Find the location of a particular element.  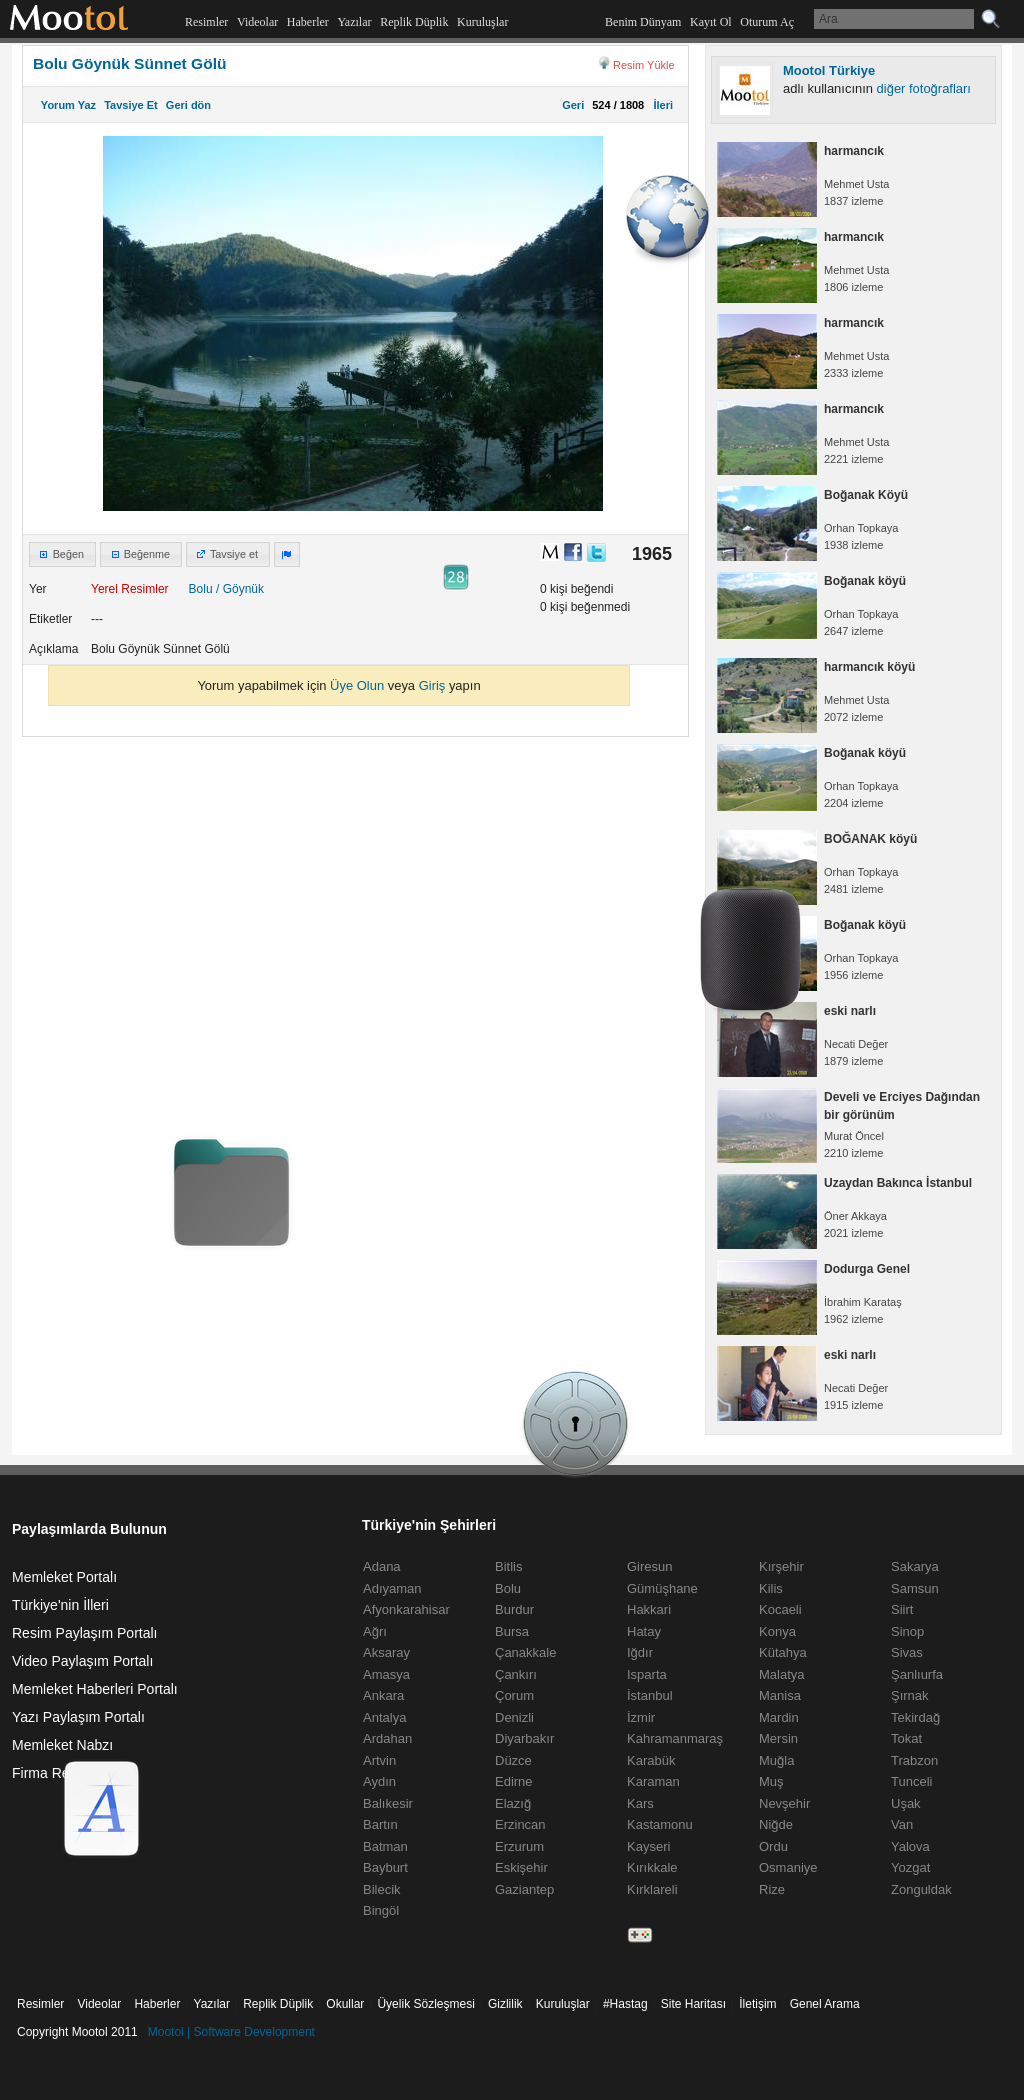

access internet and web applications is located at coordinates (668, 217).